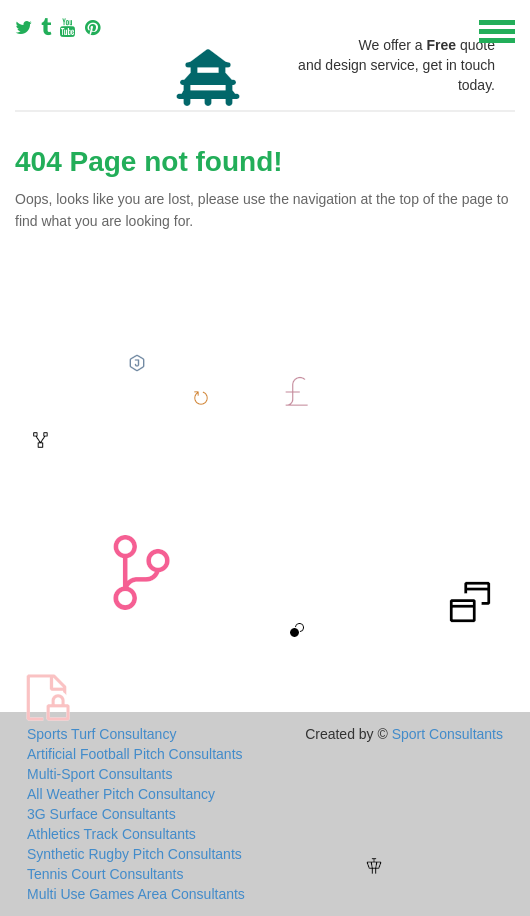 The height and width of the screenshot is (916, 530). I want to click on access source control or version history, so click(141, 572).